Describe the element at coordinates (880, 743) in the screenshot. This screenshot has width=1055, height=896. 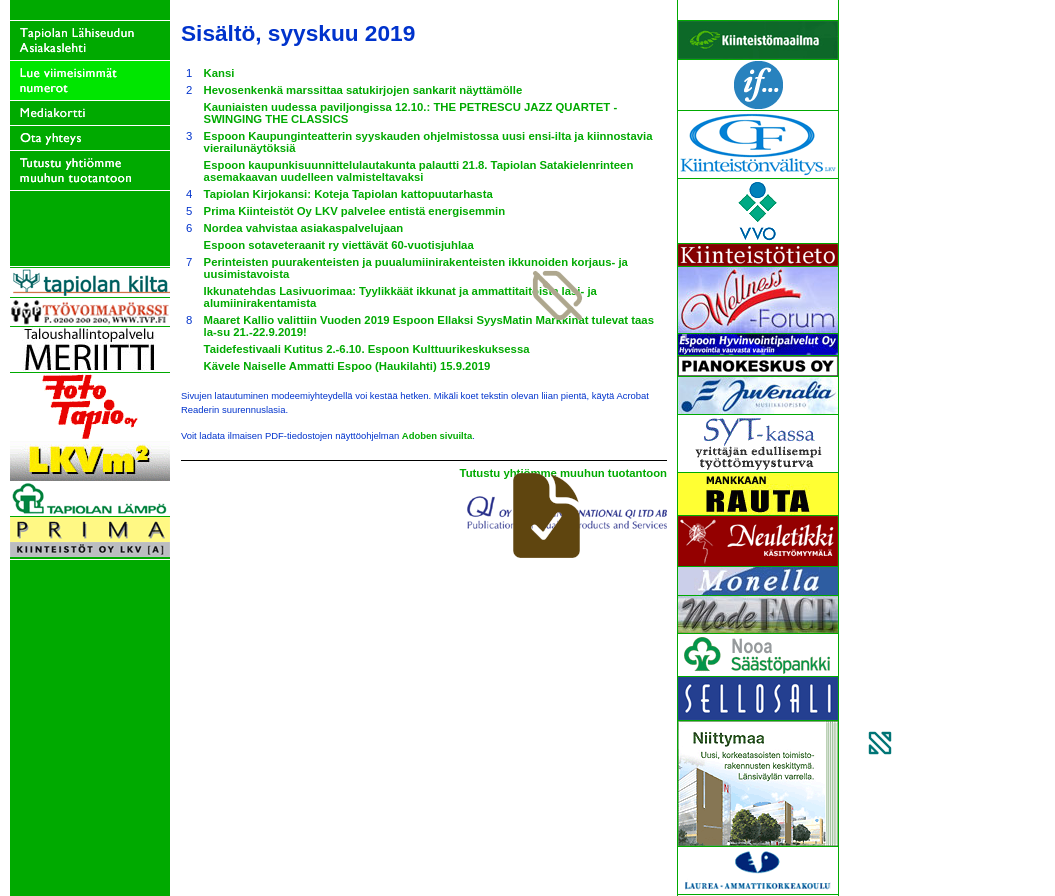
I see `open apple news app` at that location.